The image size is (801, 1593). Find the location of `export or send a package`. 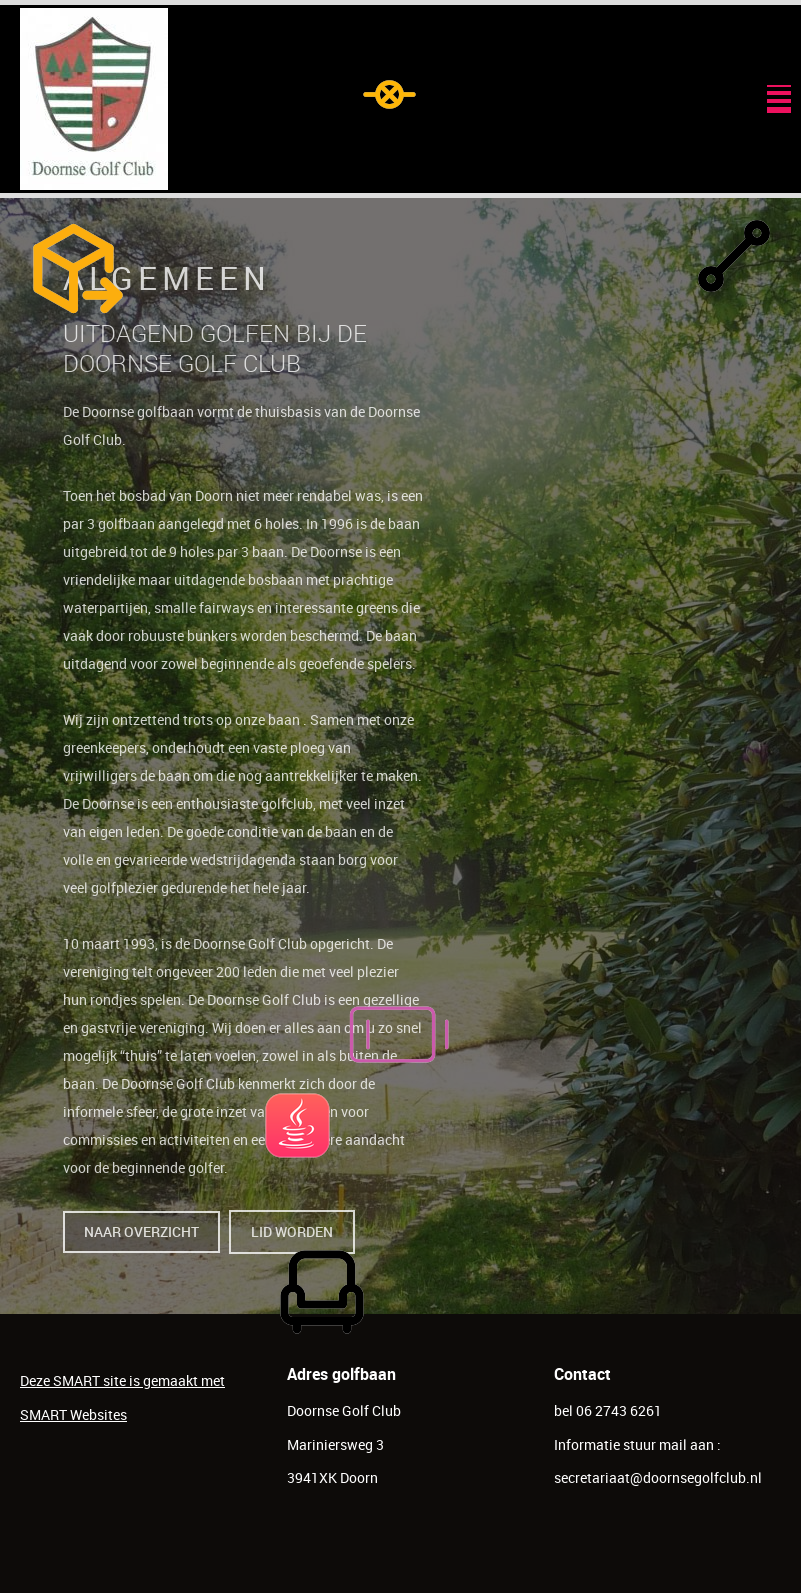

export or send a package is located at coordinates (73, 268).